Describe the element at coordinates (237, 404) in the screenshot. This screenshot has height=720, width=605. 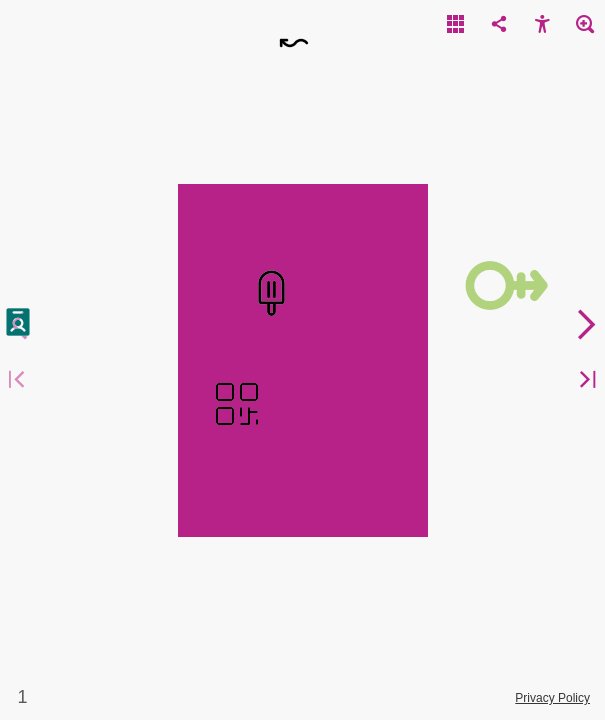
I see `scan or generate a qr code` at that location.